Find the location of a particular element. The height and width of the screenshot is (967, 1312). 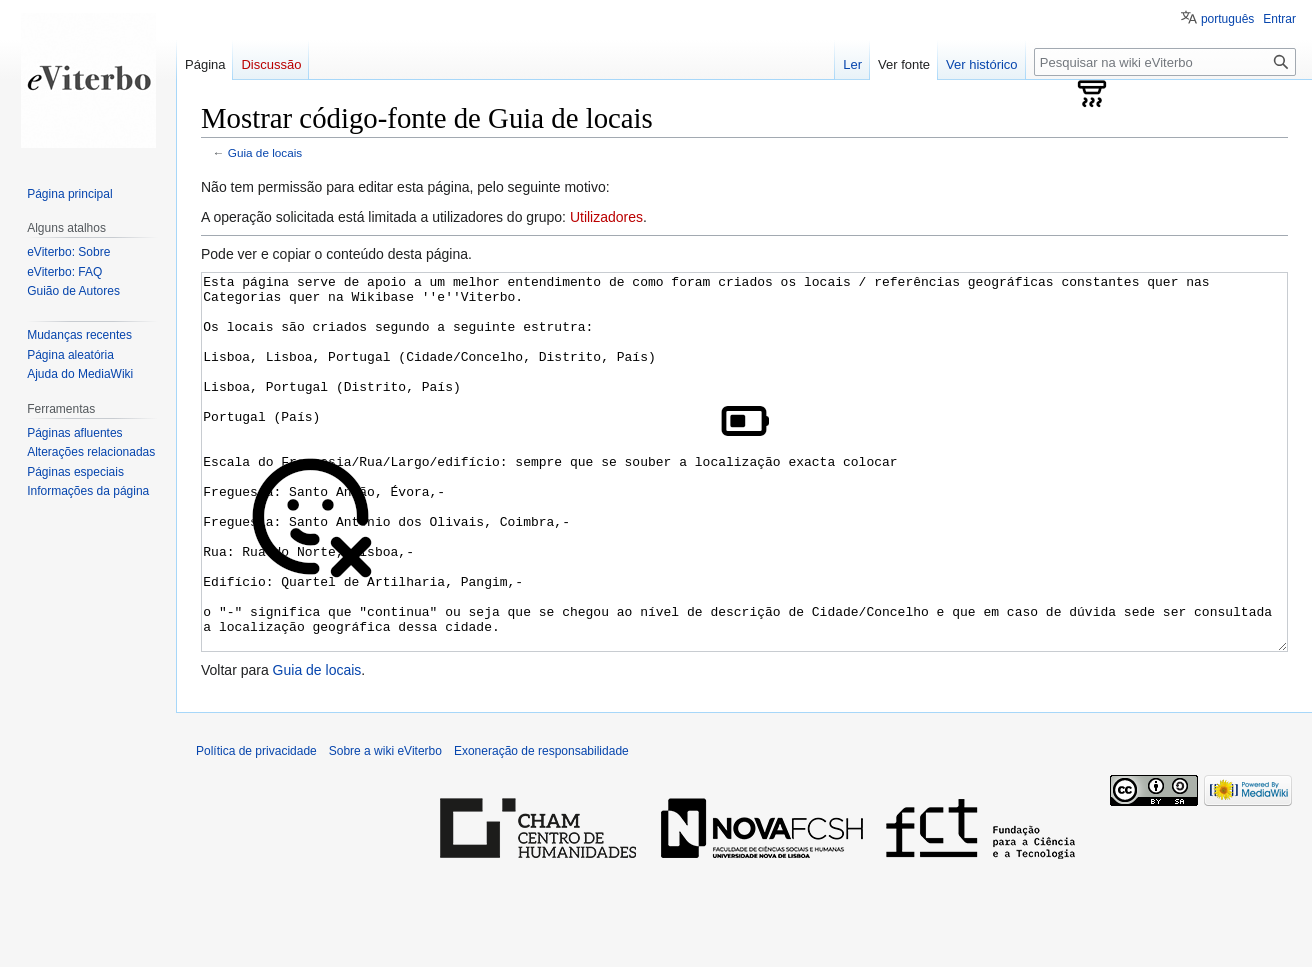

remove or cancel a mood/reaction is located at coordinates (310, 516).